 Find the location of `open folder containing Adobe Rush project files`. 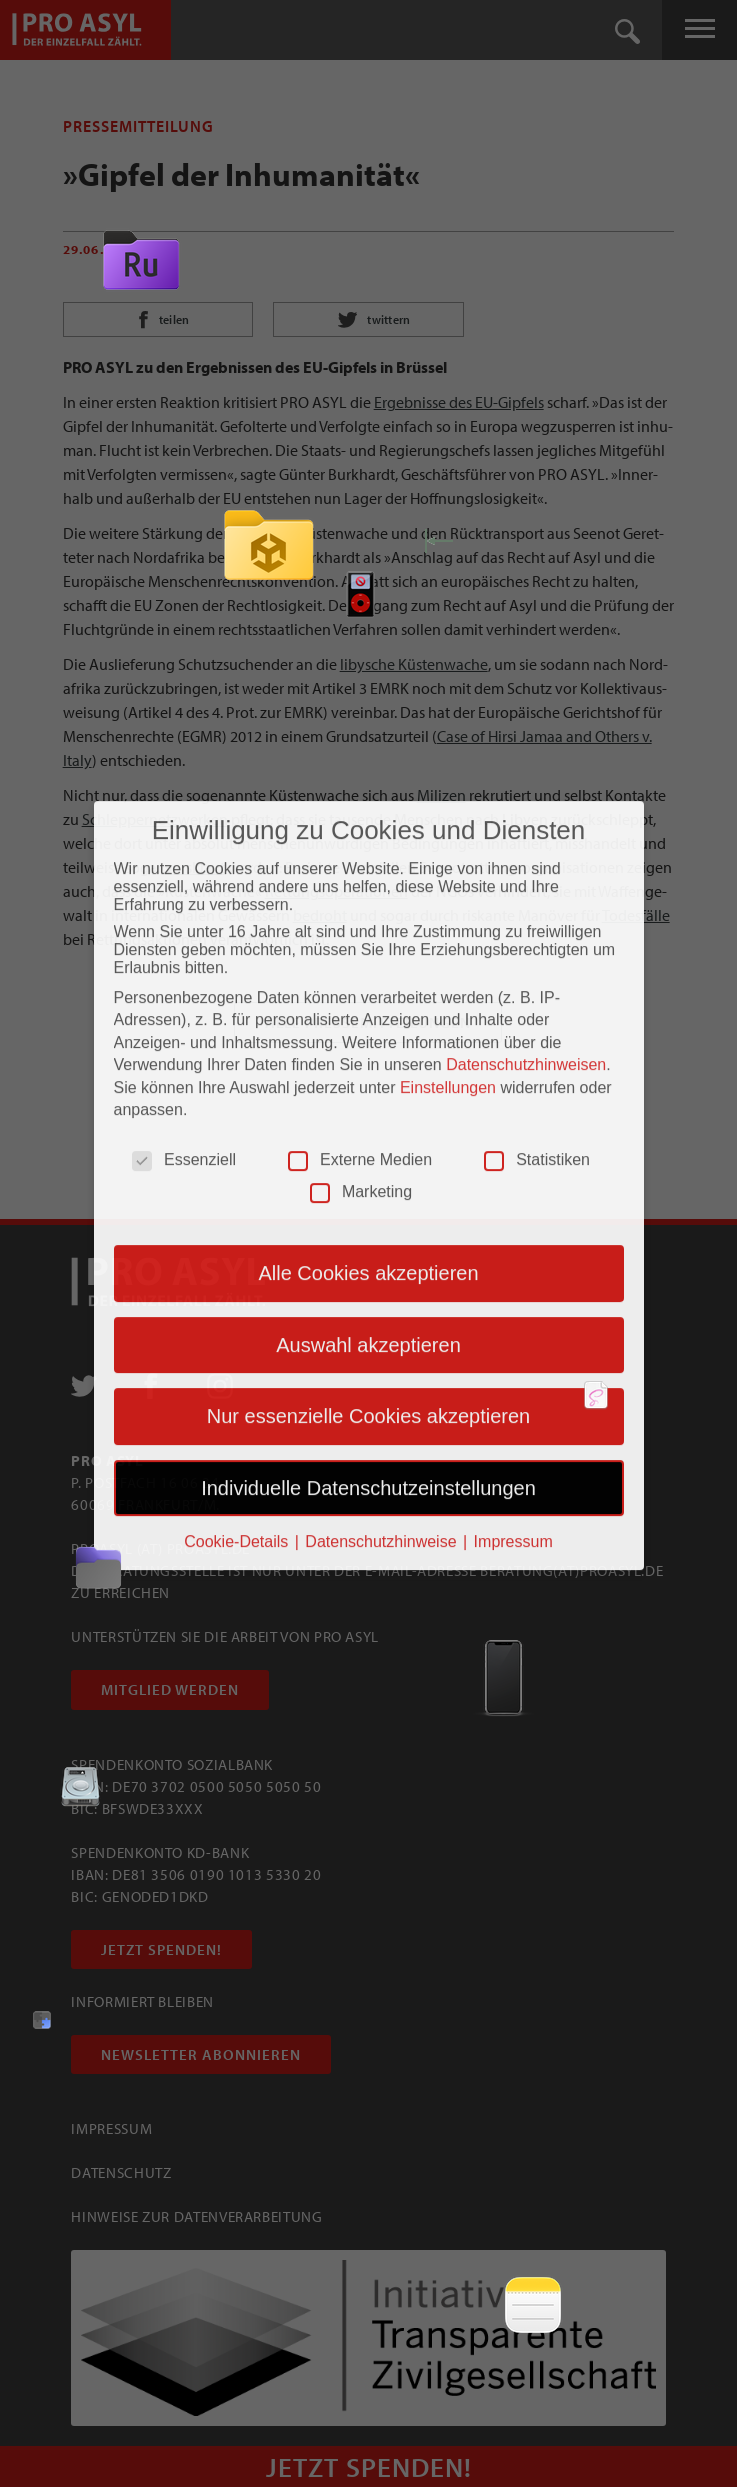

open folder containing Adobe Rush project files is located at coordinates (141, 262).